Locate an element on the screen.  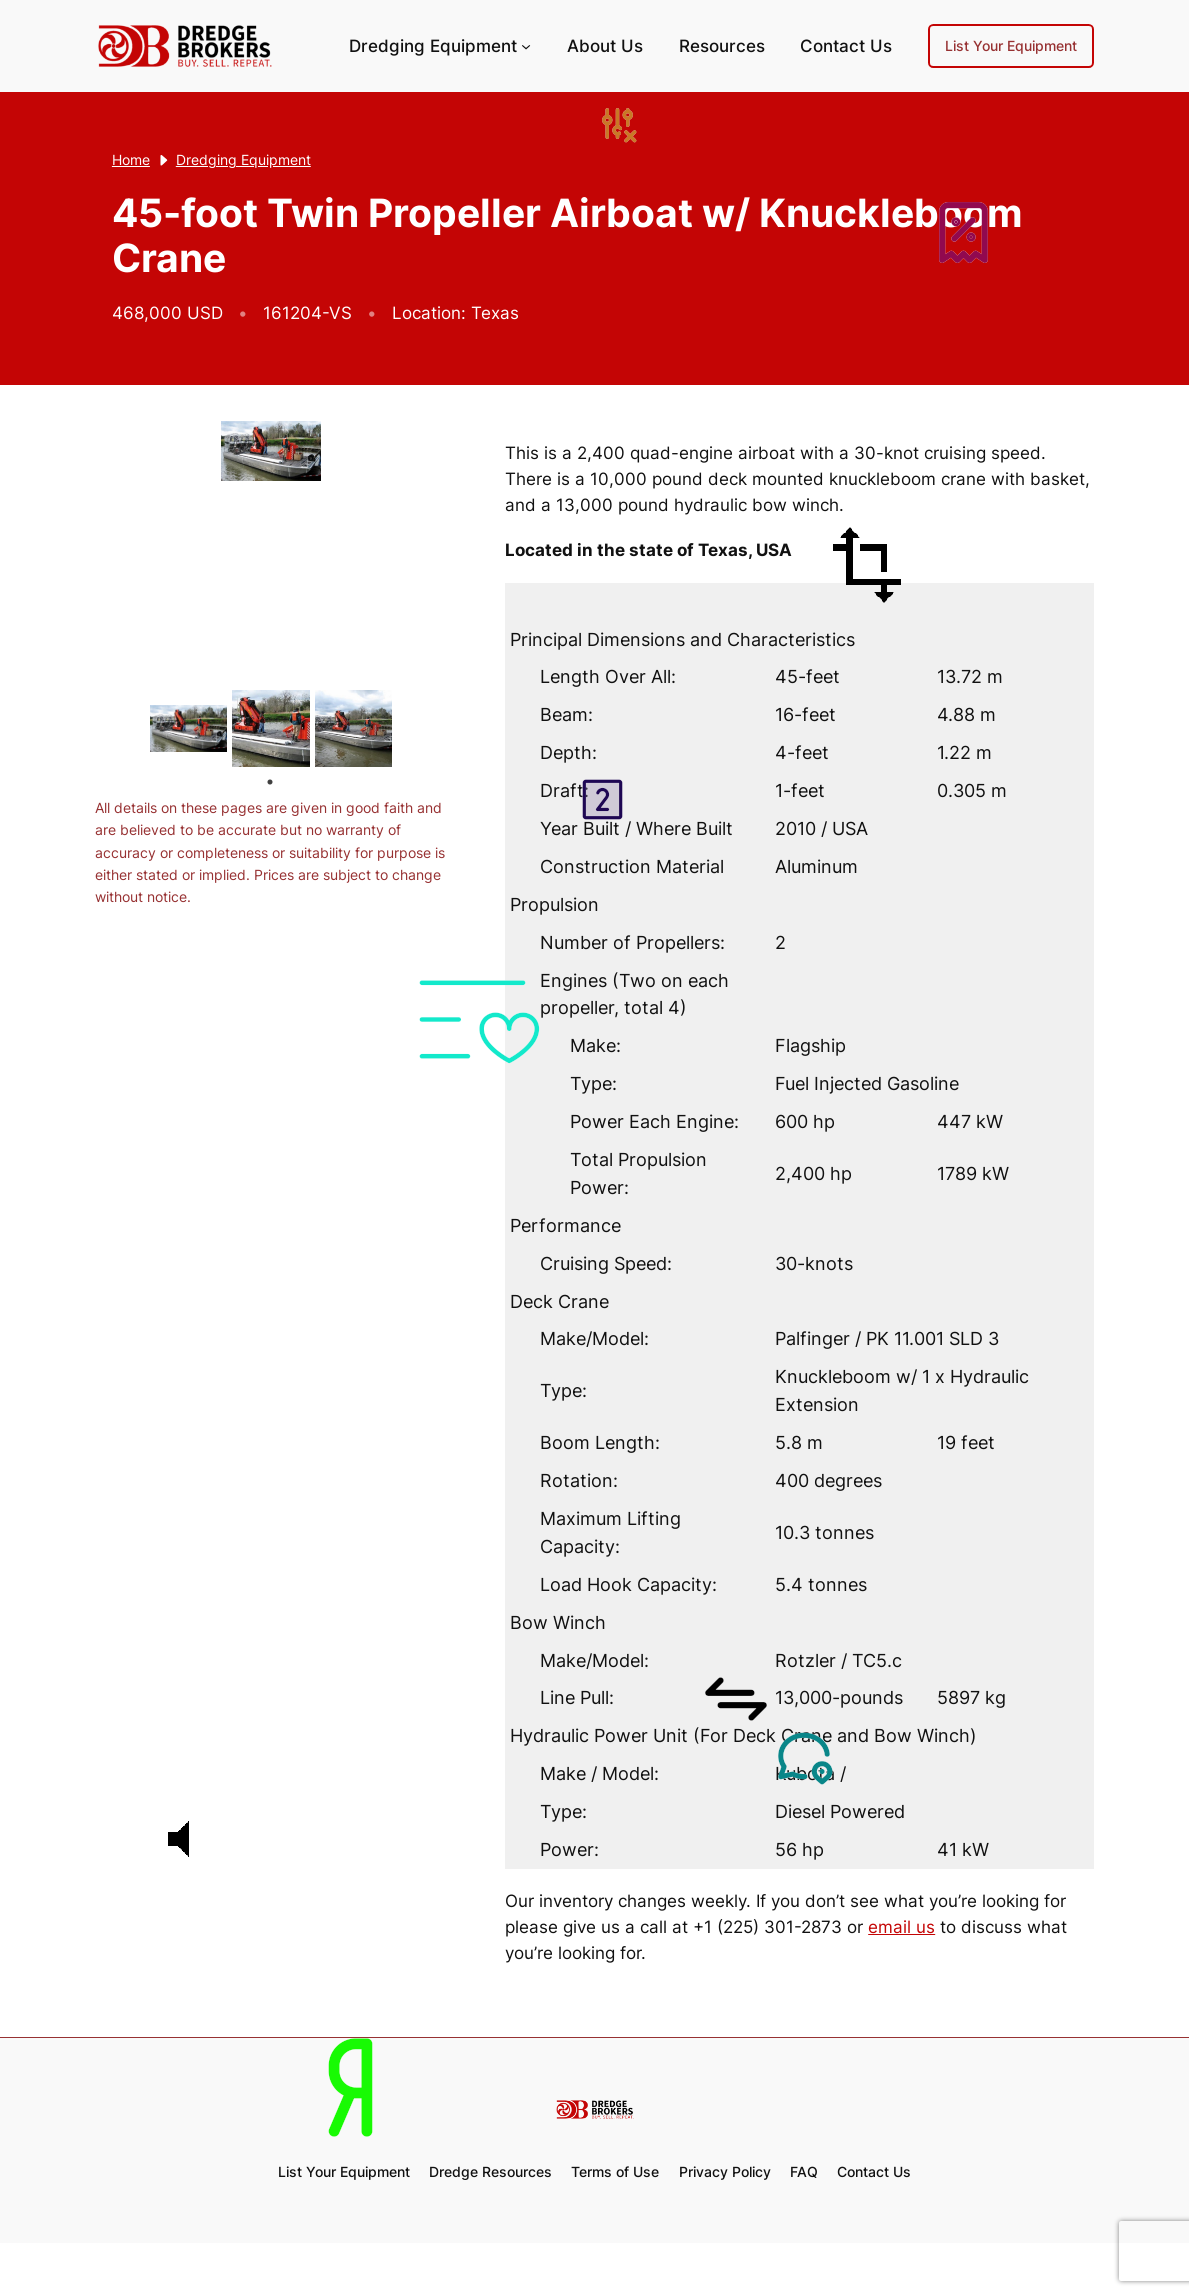
view tax receipt or invoice is located at coordinates (963, 232).